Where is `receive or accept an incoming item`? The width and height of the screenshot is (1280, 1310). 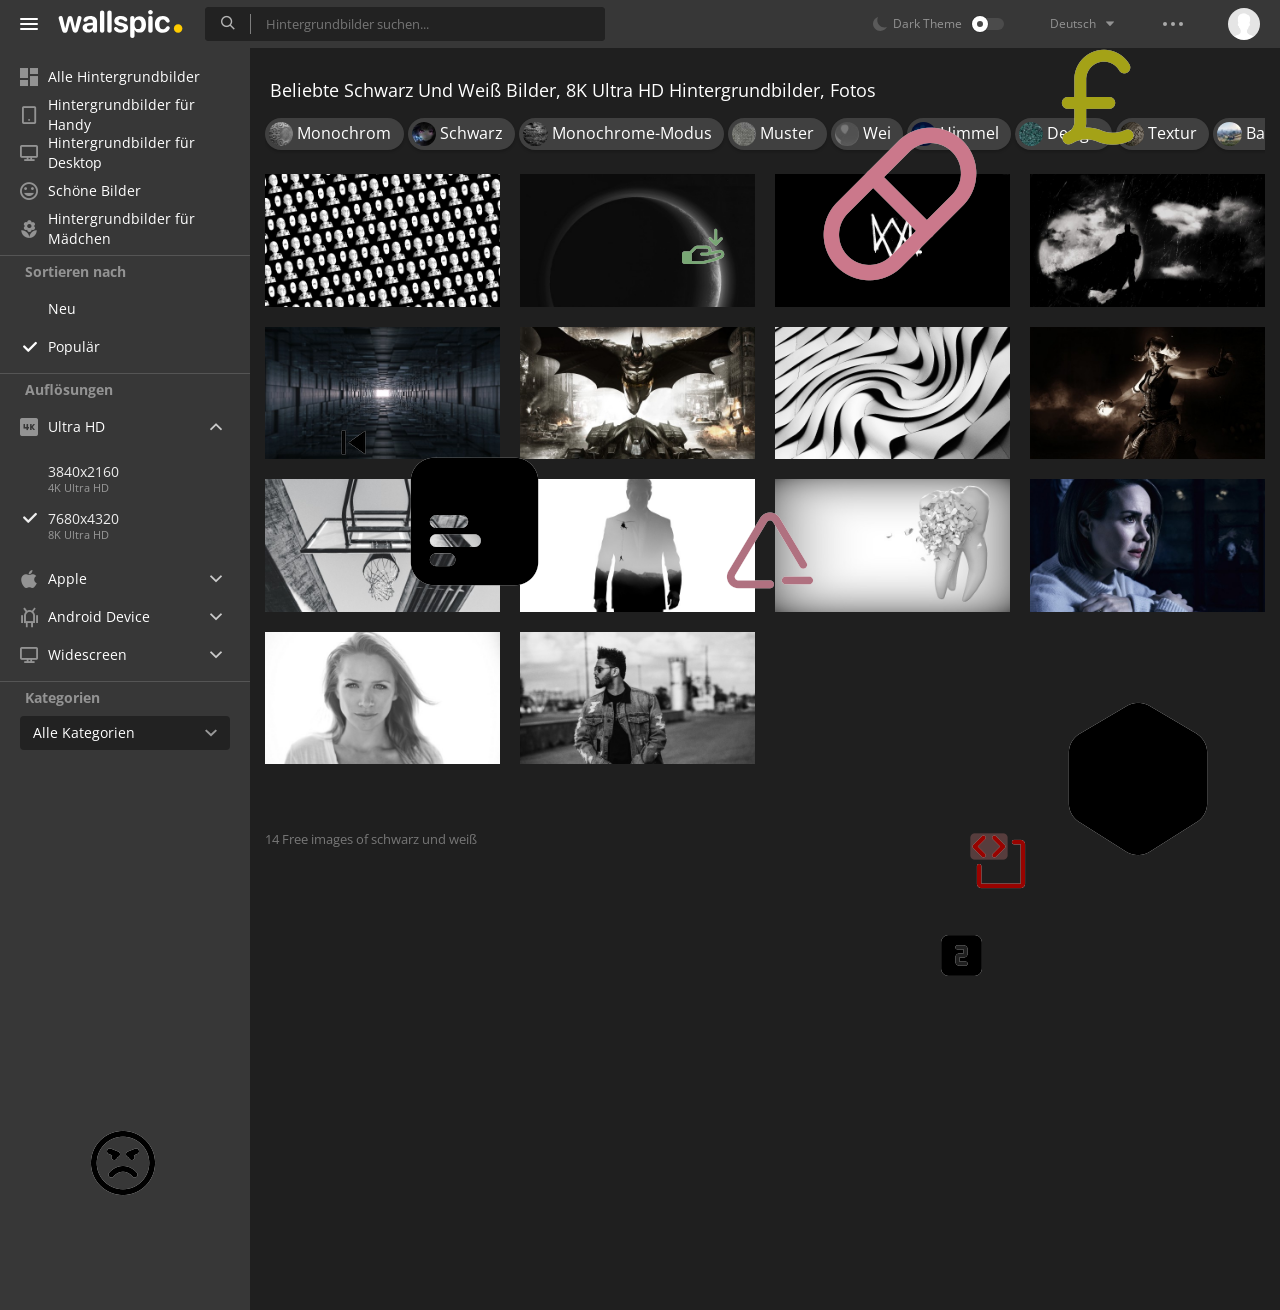 receive or accept an incoming item is located at coordinates (704, 248).